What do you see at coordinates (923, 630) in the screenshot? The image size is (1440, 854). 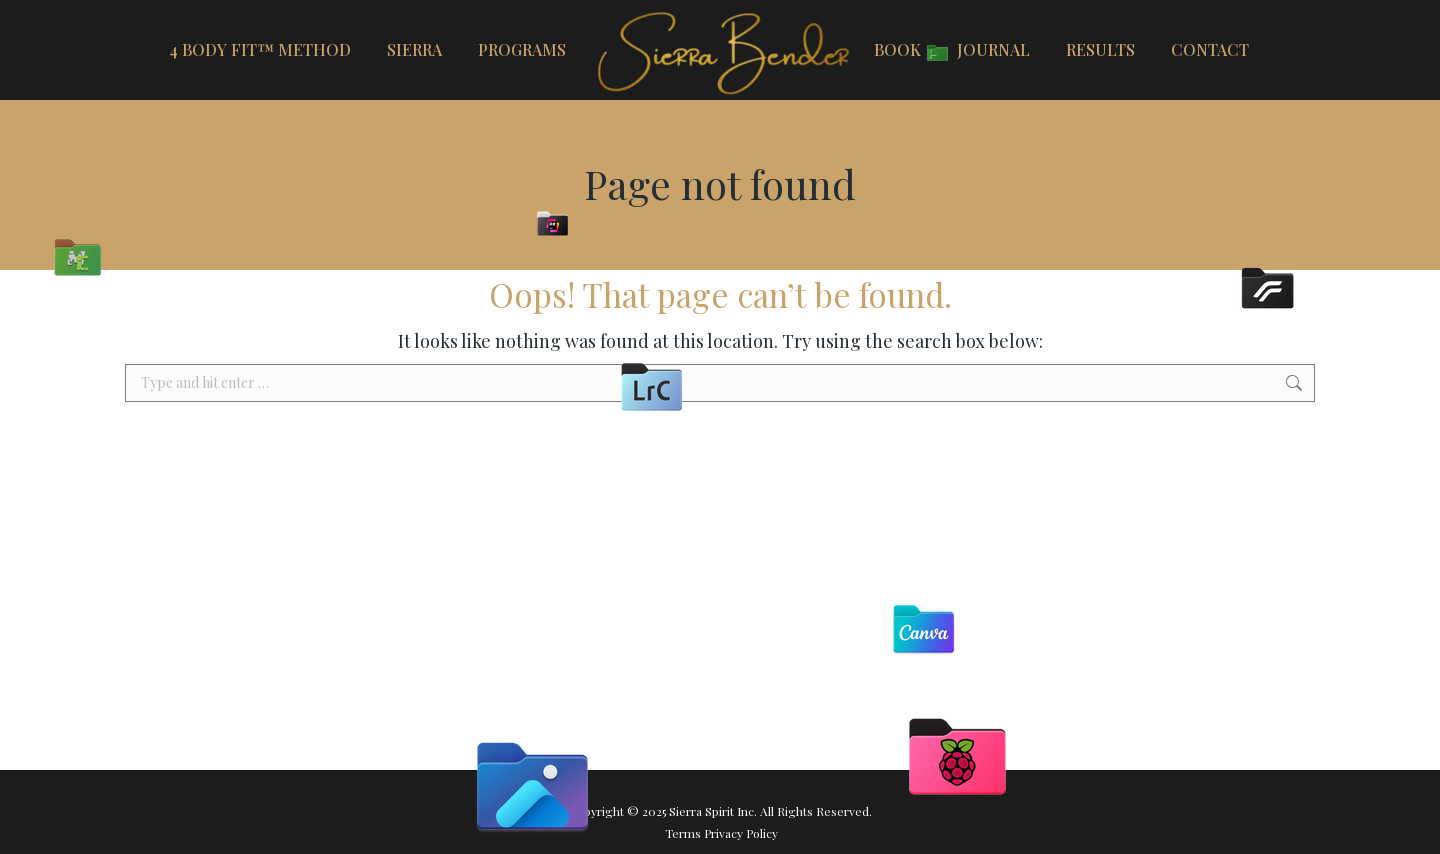 I see `open folder containing Canva project files` at bounding box center [923, 630].